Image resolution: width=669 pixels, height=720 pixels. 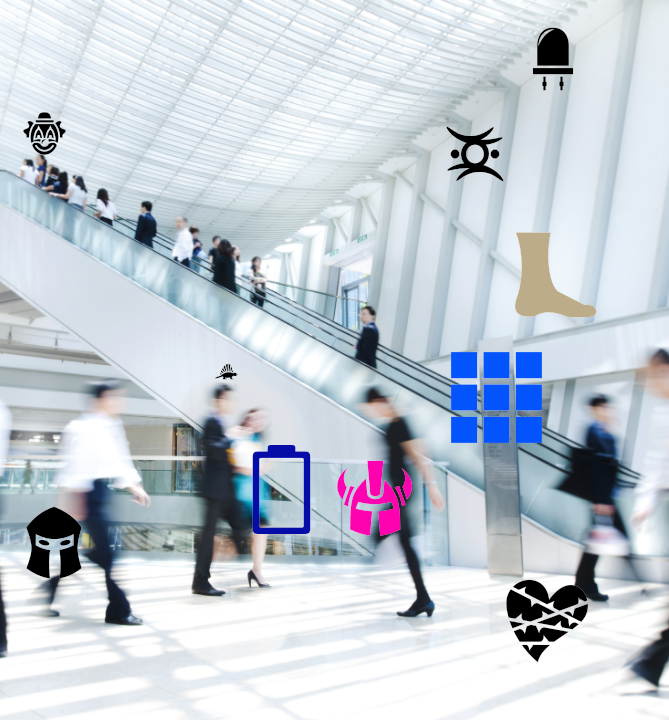 I want to click on abstract game icon or badge element, so click(x=475, y=154).